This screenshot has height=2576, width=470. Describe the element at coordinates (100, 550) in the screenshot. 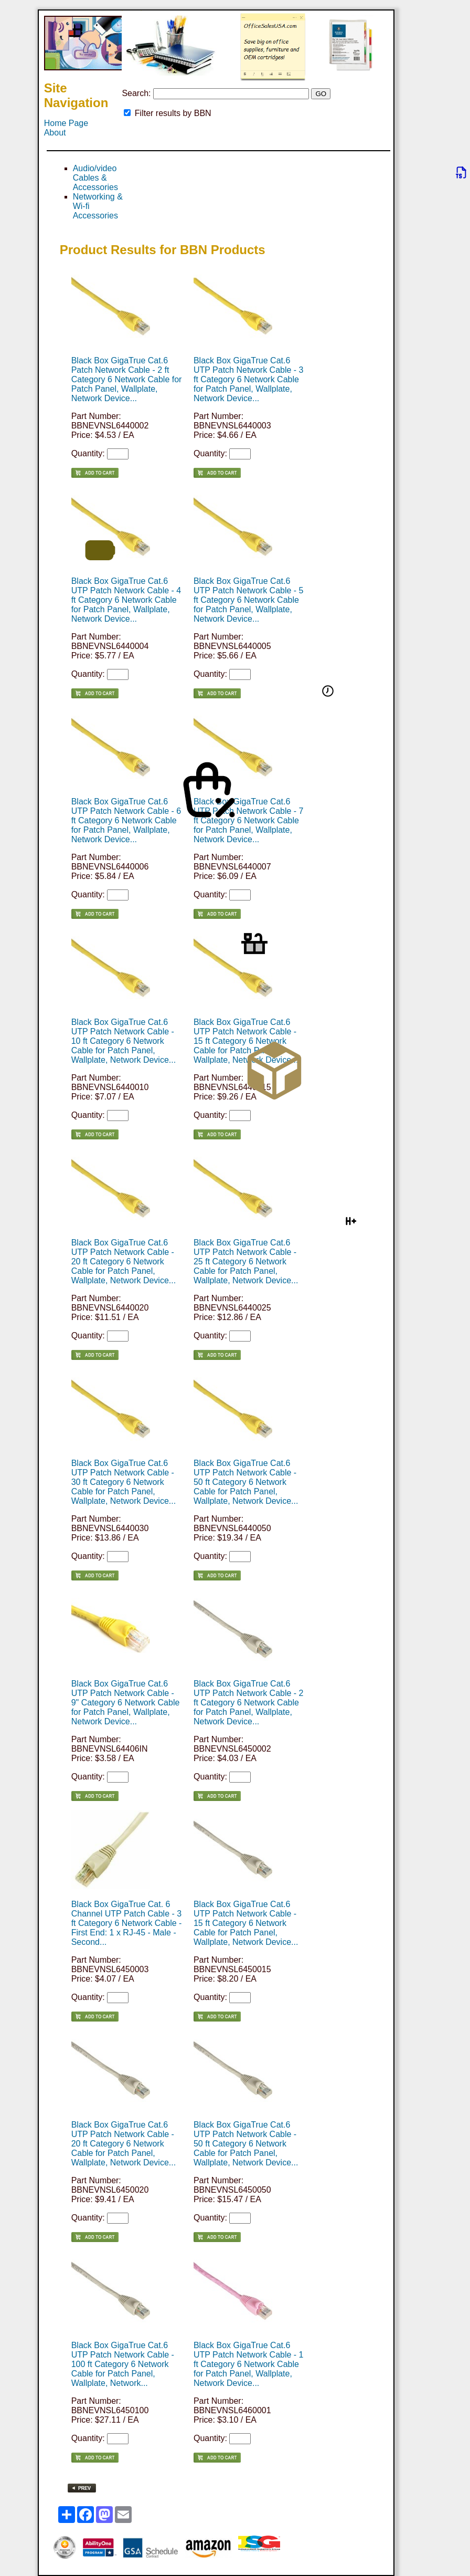

I see `indicates current battery level` at that location.